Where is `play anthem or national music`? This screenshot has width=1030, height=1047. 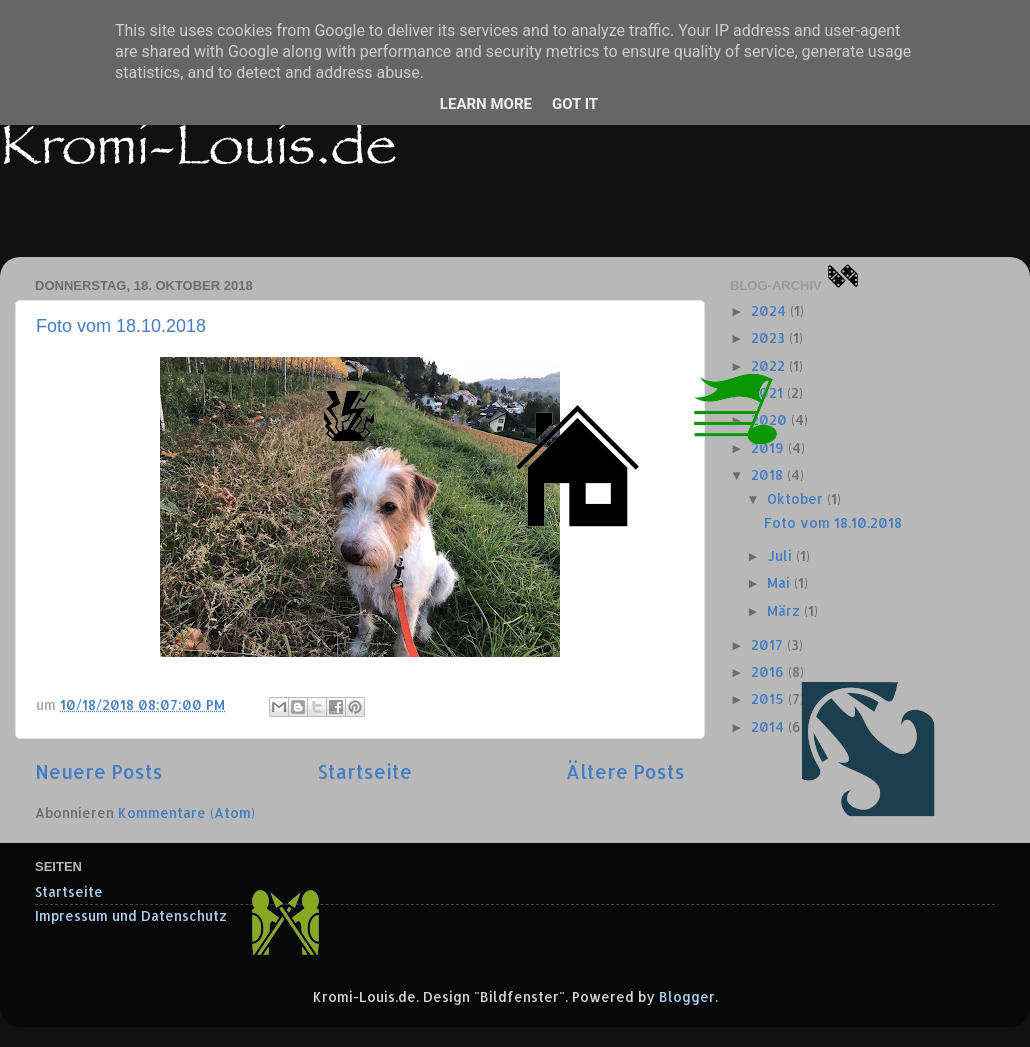 play anthem or national music is located at coordinates (735, 409).